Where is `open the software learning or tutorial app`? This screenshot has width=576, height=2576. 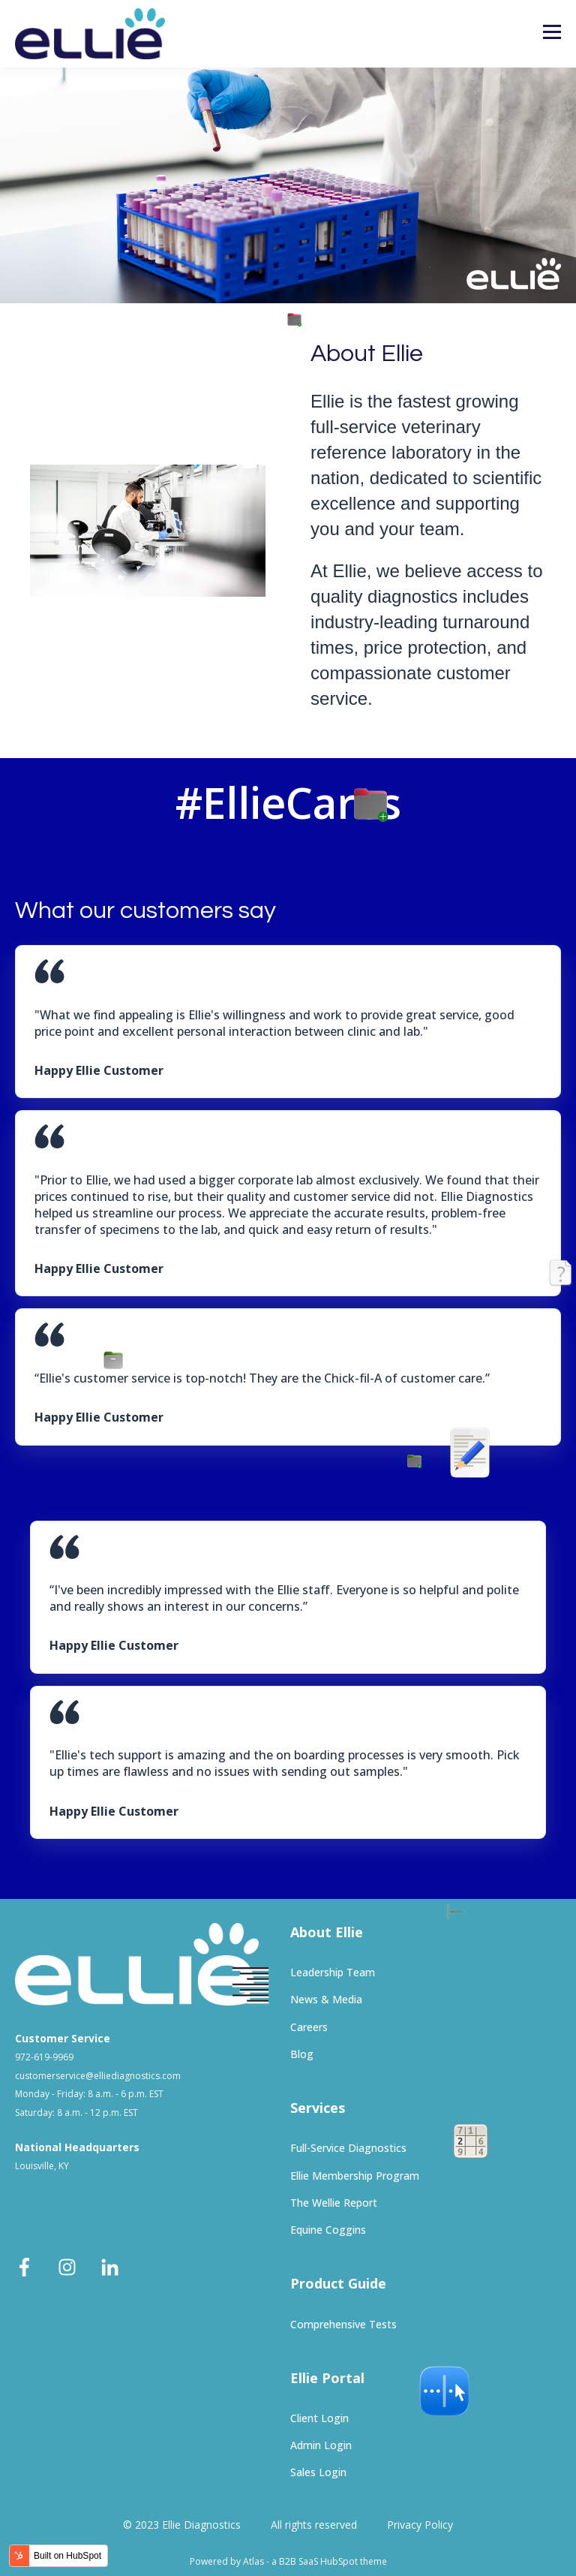
open the software learning or tutorial app is located at coordinates (470, 1452).